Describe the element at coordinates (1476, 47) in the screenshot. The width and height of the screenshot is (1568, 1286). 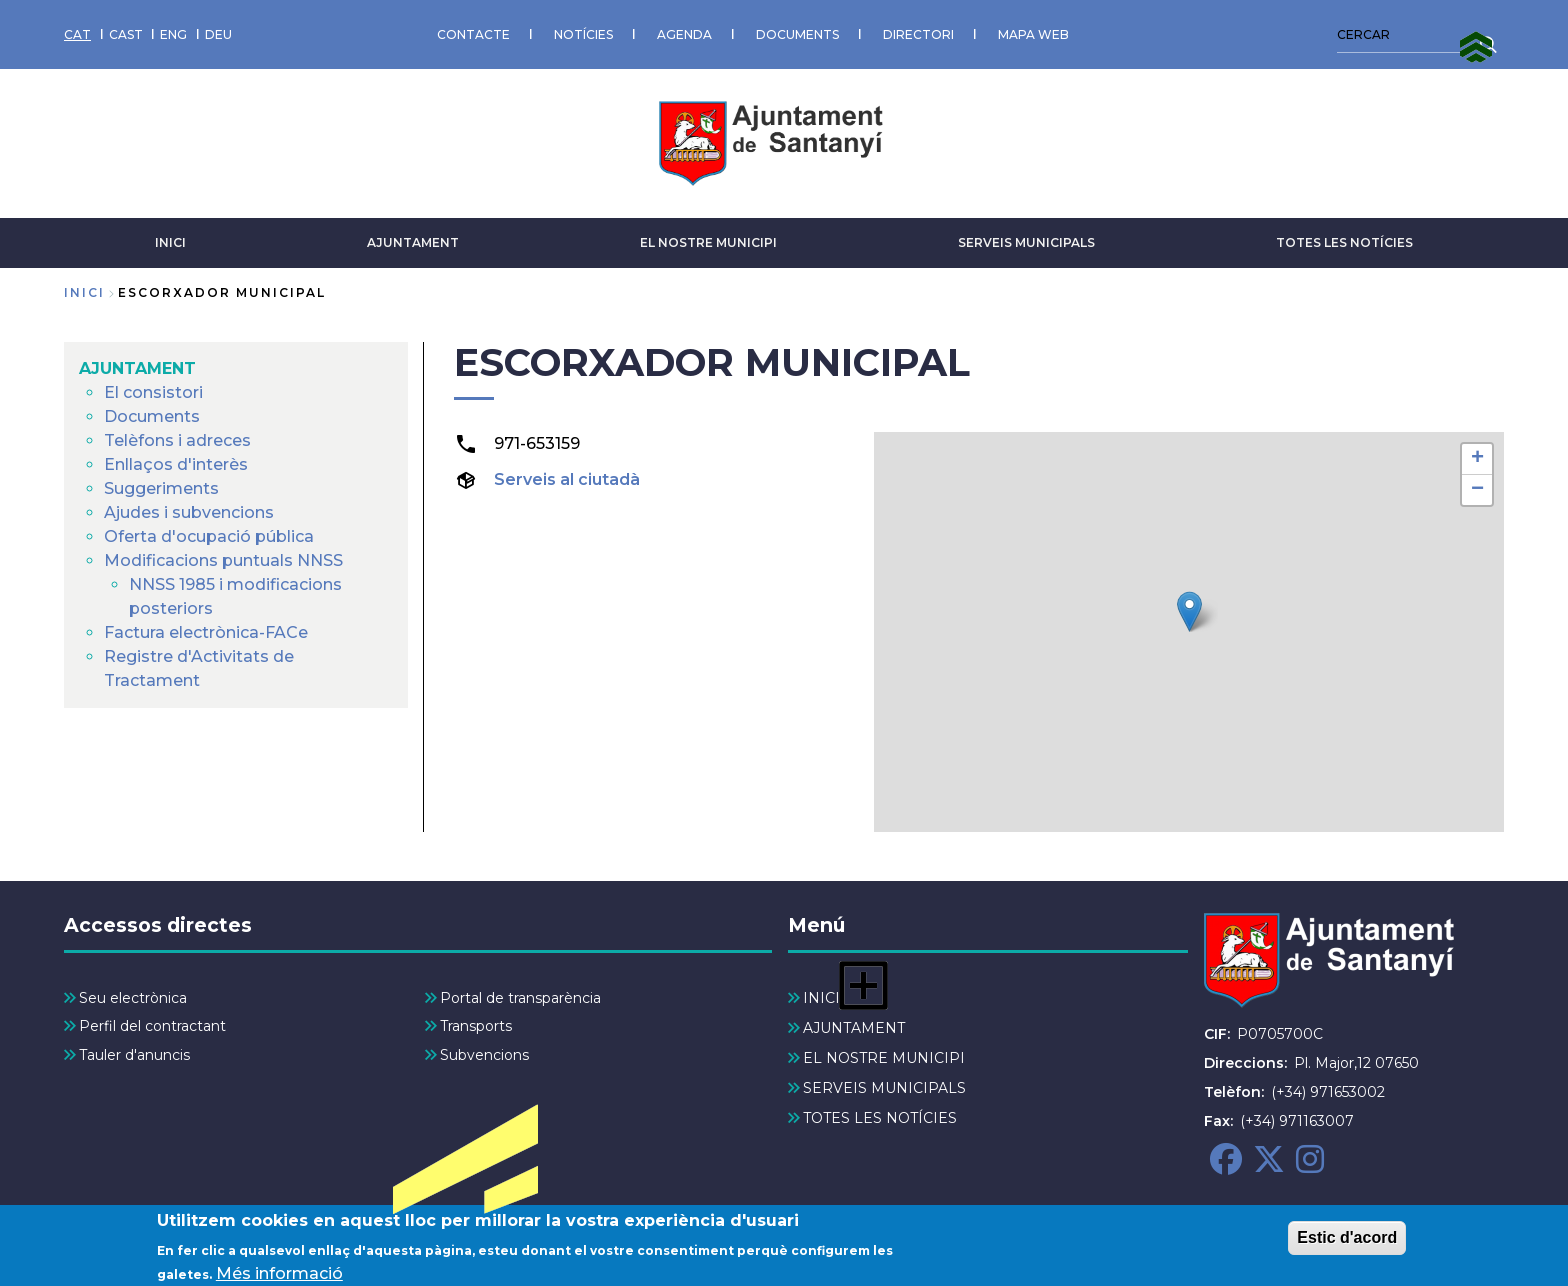
I see `open koyeb cloud platform` at that location.